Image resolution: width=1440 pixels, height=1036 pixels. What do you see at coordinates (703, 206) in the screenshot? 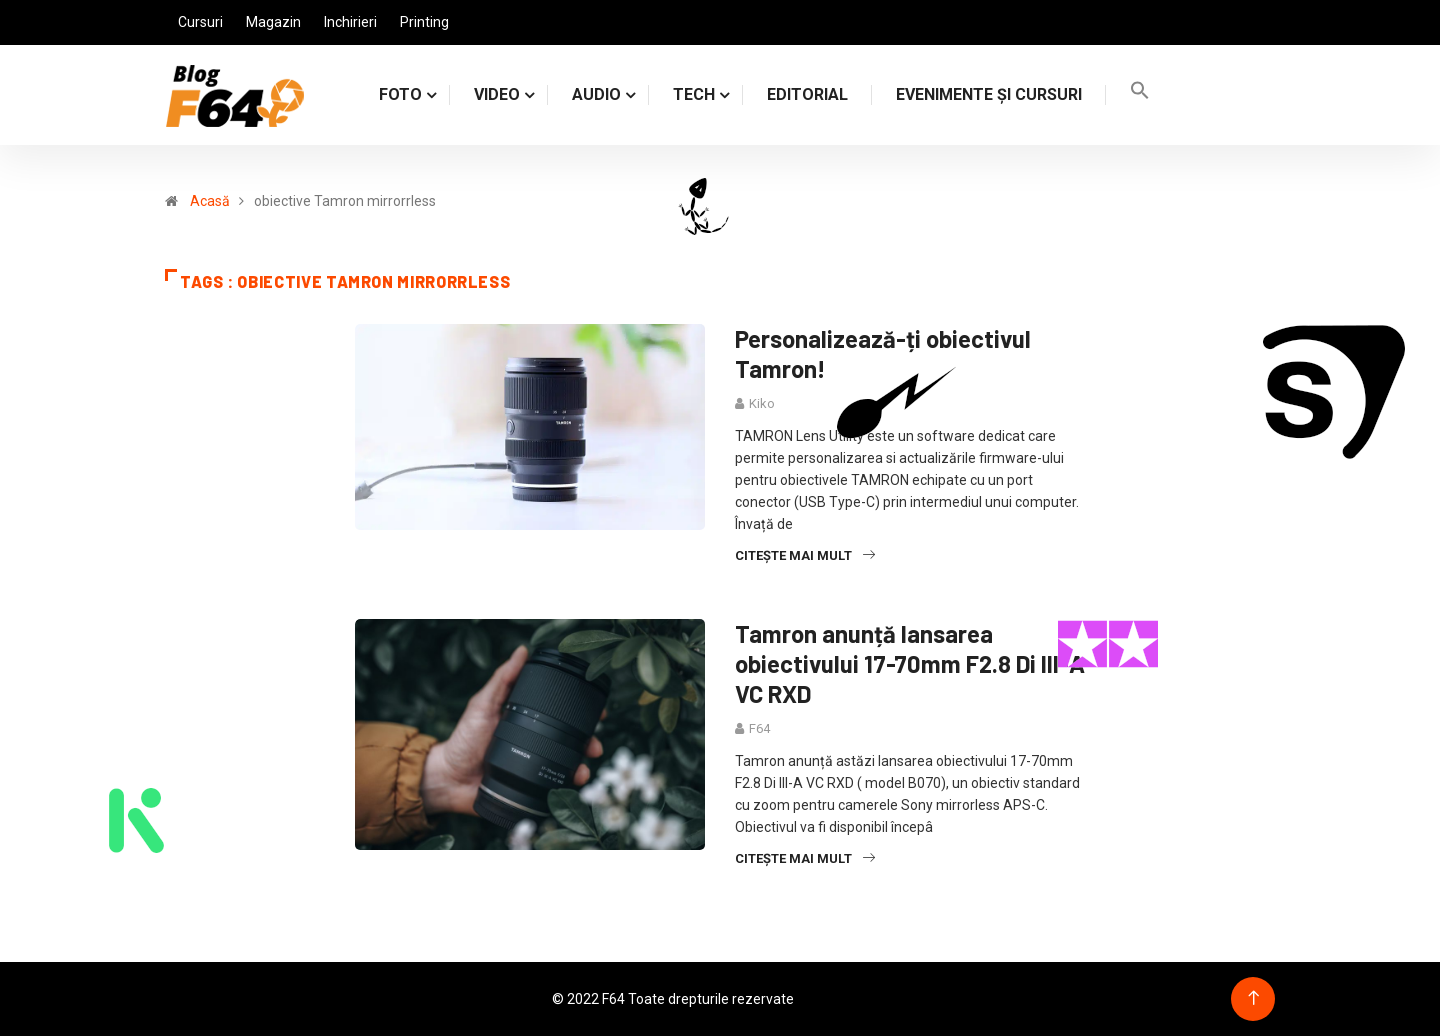
I see `visit fossil scm website or documentation` at bounding box center [703, 206].